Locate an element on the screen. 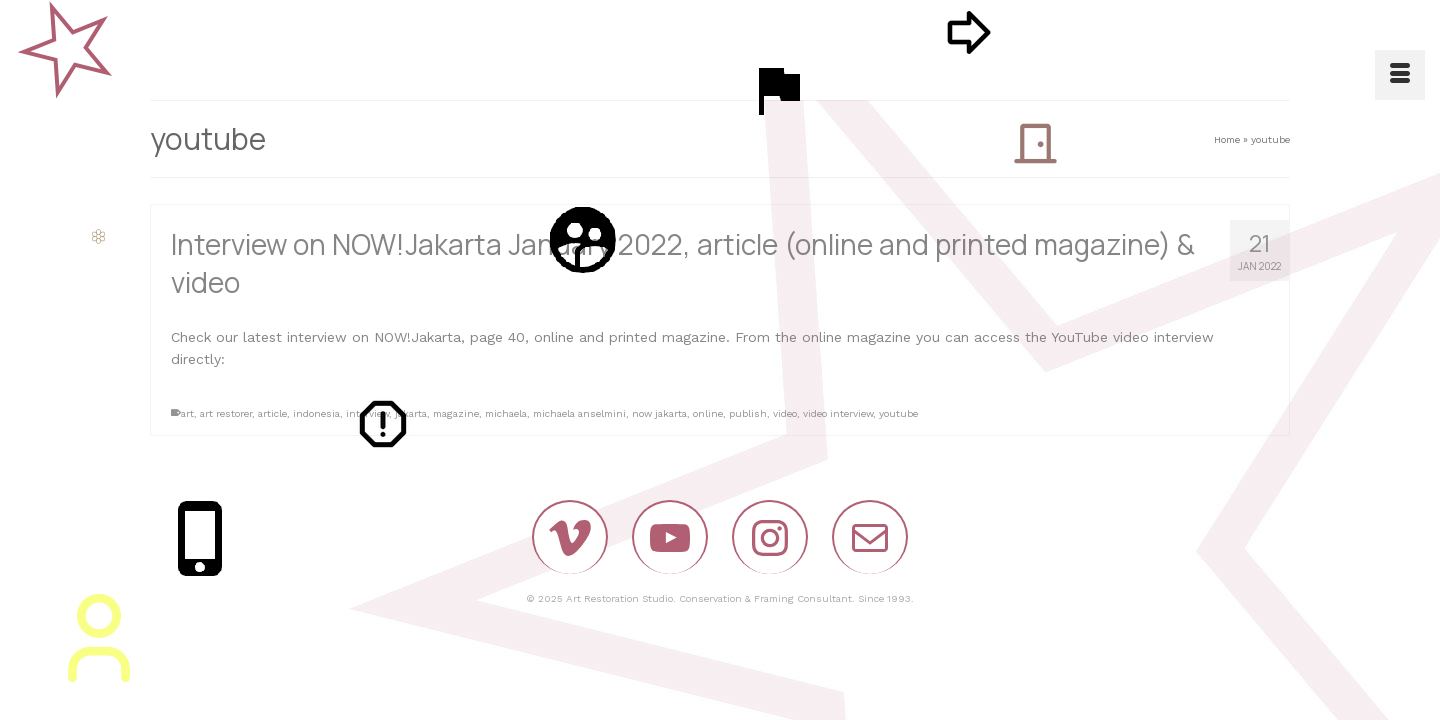 The image size is (1440, 720). indicates an email error or delivery failure is located at coordinates (383, 424).